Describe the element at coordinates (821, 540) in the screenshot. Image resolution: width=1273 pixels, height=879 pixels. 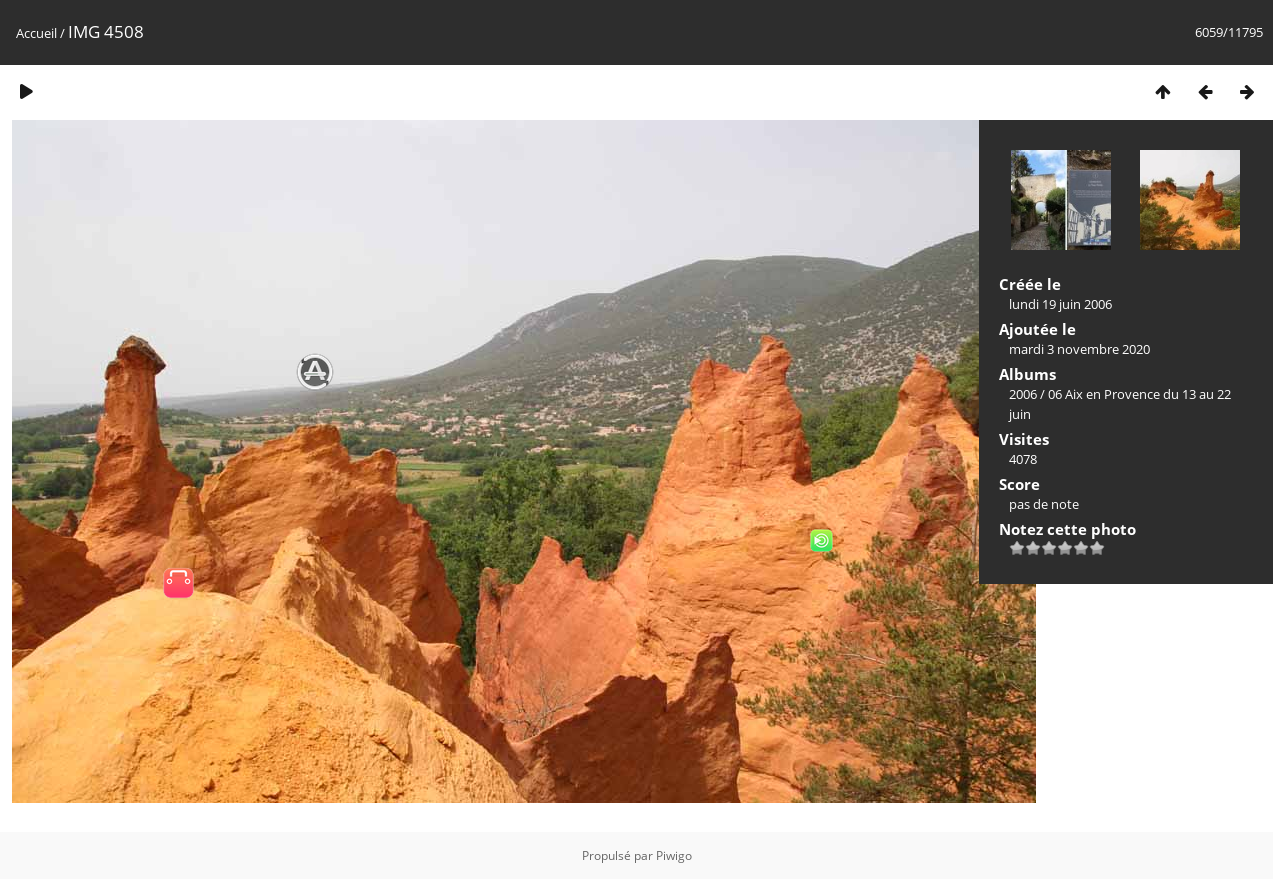
I see `open the mate desktop environment app` at that location.